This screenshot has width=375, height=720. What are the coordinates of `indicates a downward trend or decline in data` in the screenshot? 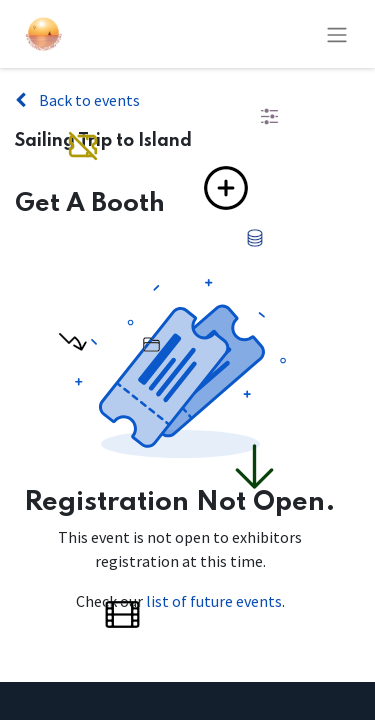 It's located at (73, 342).